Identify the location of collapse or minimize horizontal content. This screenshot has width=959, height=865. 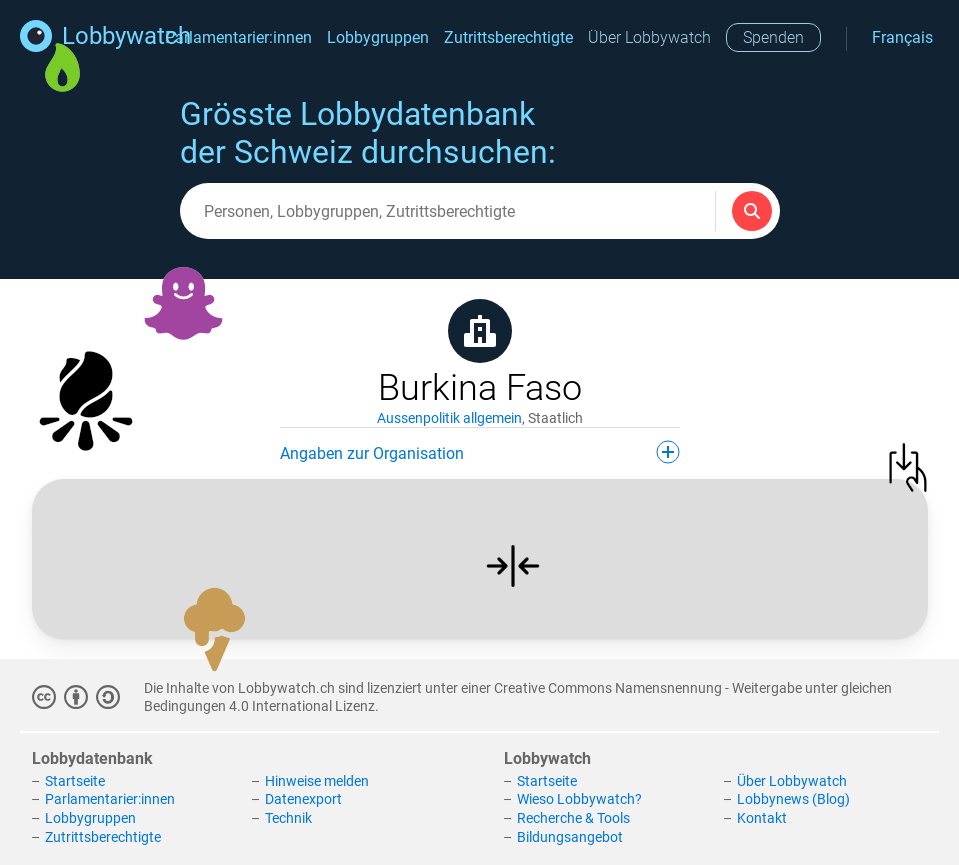
(513, 566).